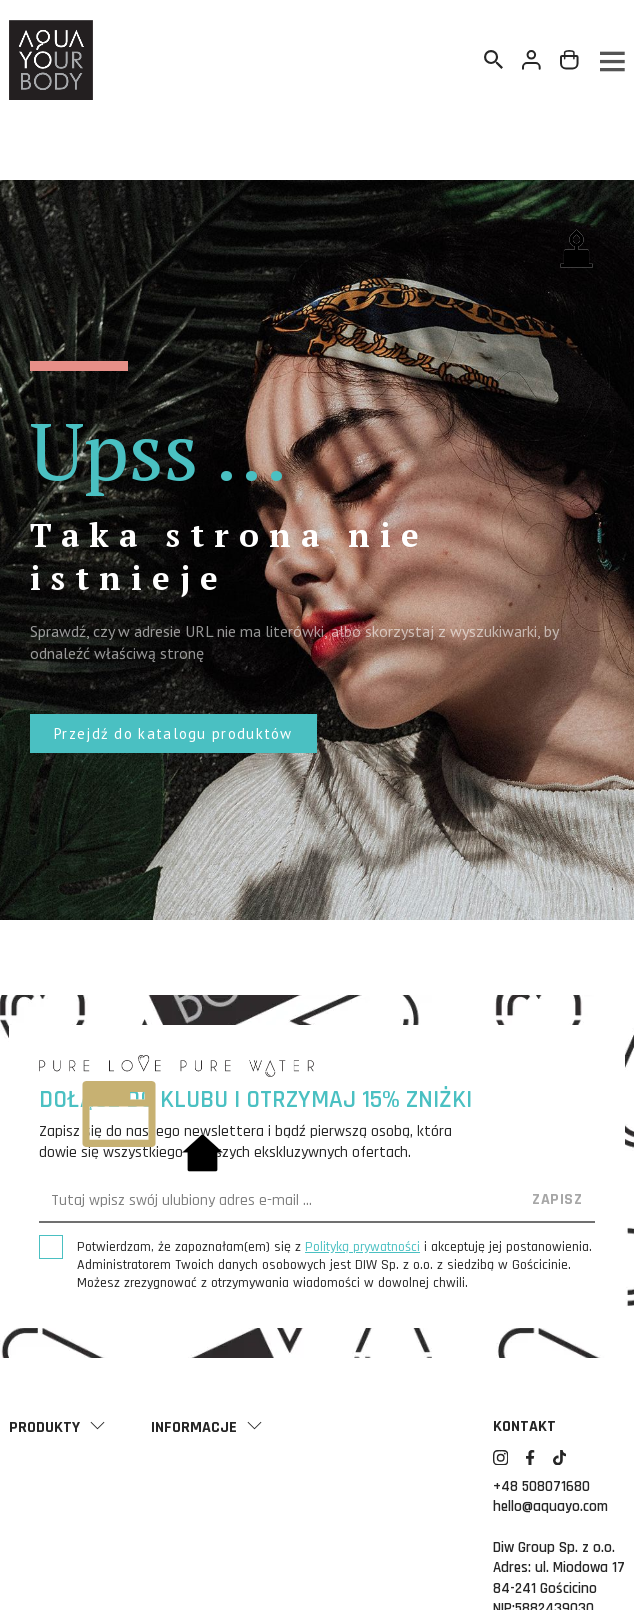  Describe the element at coordinates (202, 1154) in the screenshot. I see `navigate to home screen` at that location.